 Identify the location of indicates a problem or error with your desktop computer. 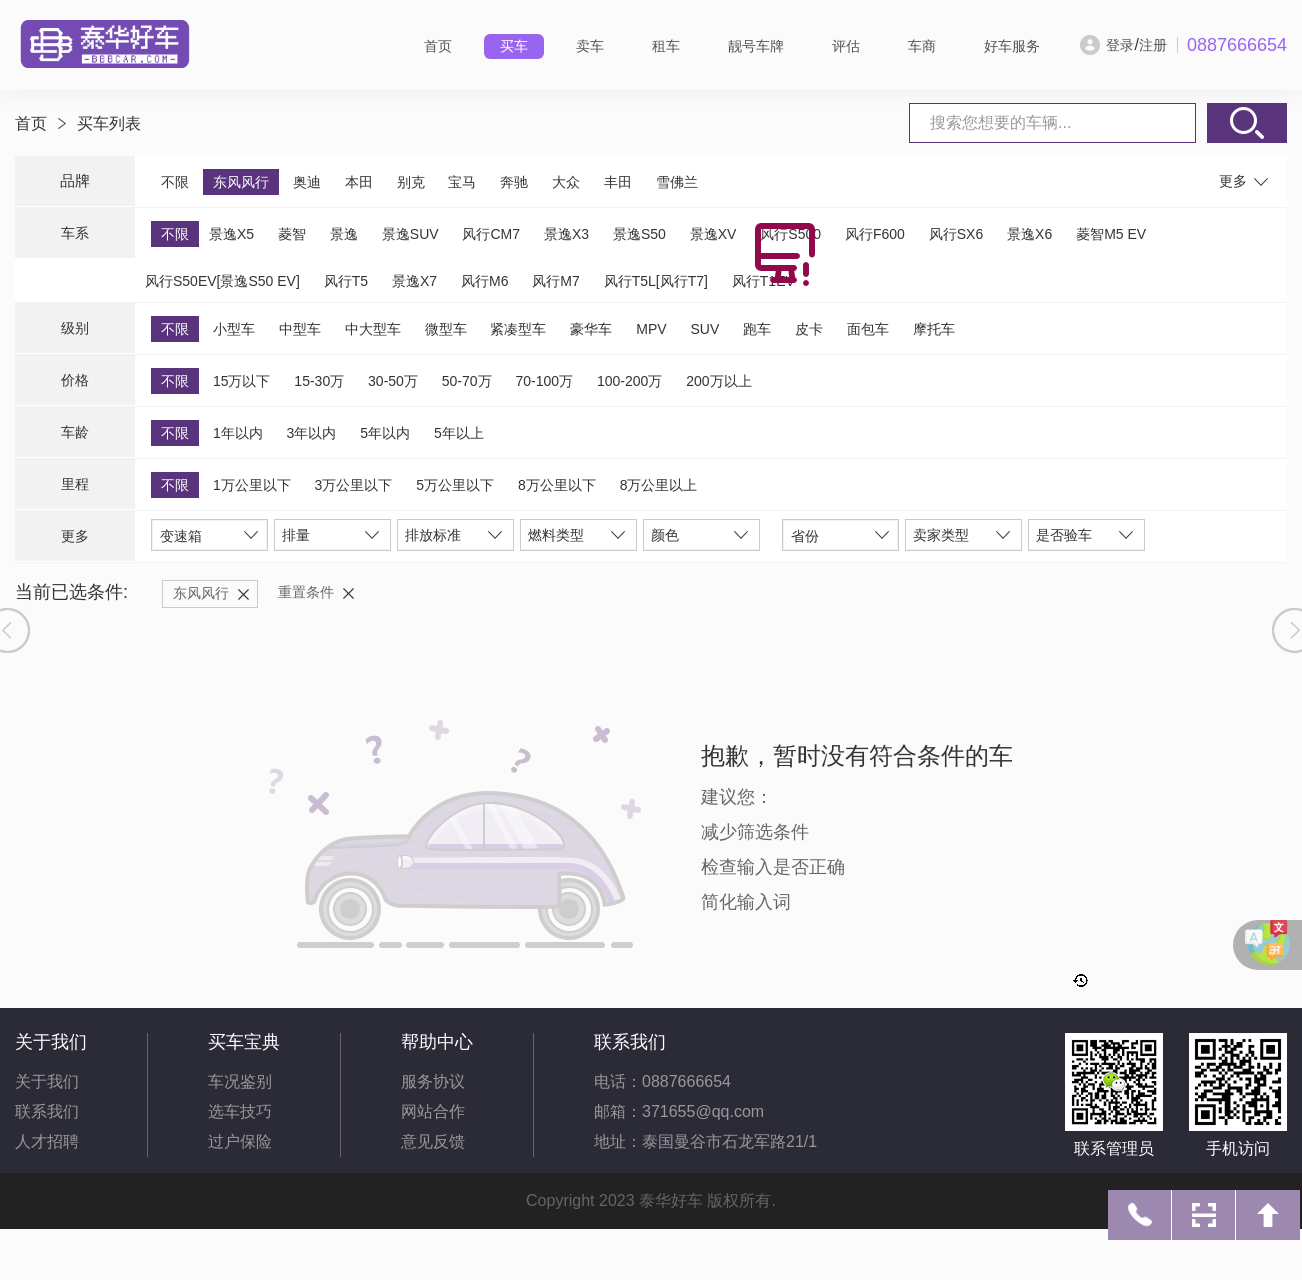
(785, 253).